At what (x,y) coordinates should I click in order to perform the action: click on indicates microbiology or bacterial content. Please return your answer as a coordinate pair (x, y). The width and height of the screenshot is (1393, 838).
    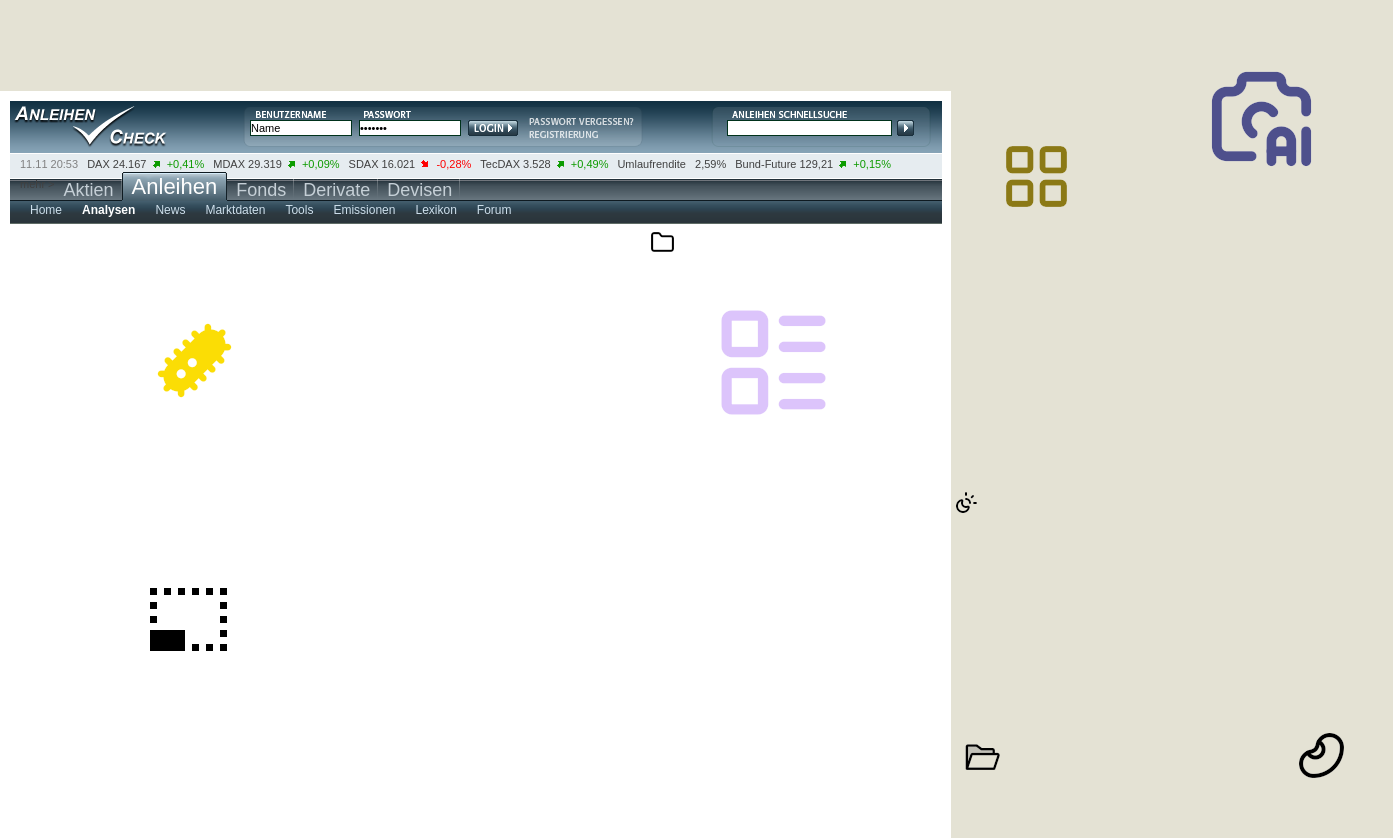
    Looking at the image, I should click on (194, 360).